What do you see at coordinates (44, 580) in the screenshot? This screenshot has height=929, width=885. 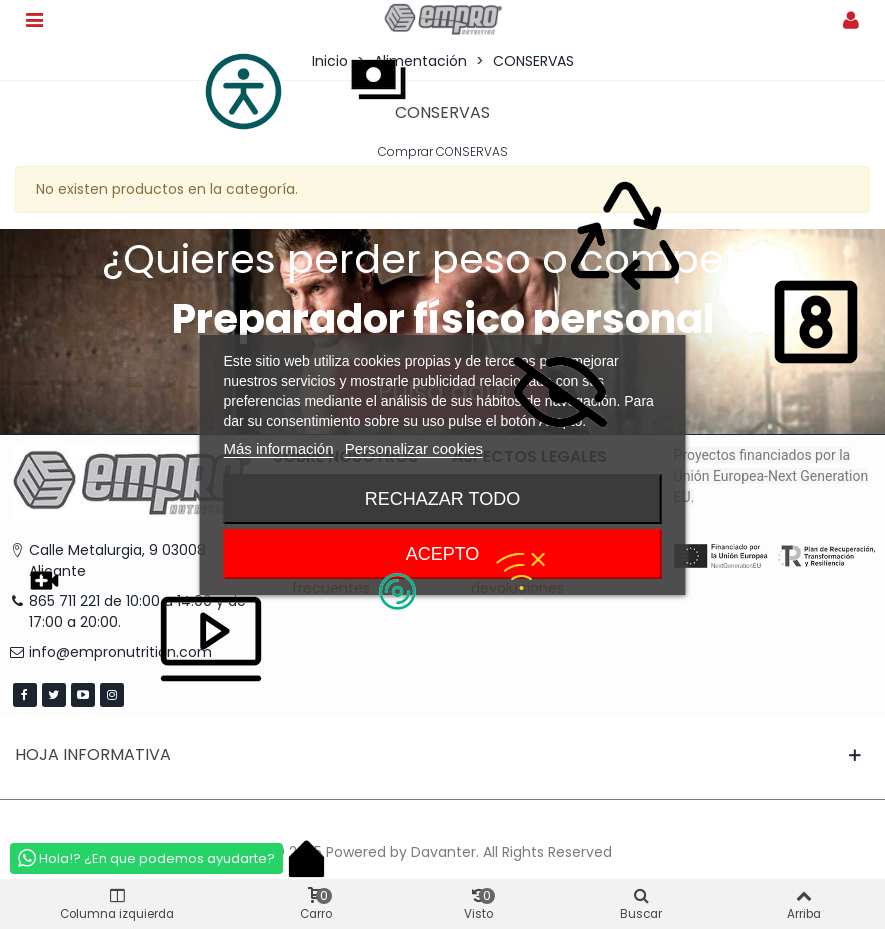 I see `start a new video call` at bounding box center [44, 580].